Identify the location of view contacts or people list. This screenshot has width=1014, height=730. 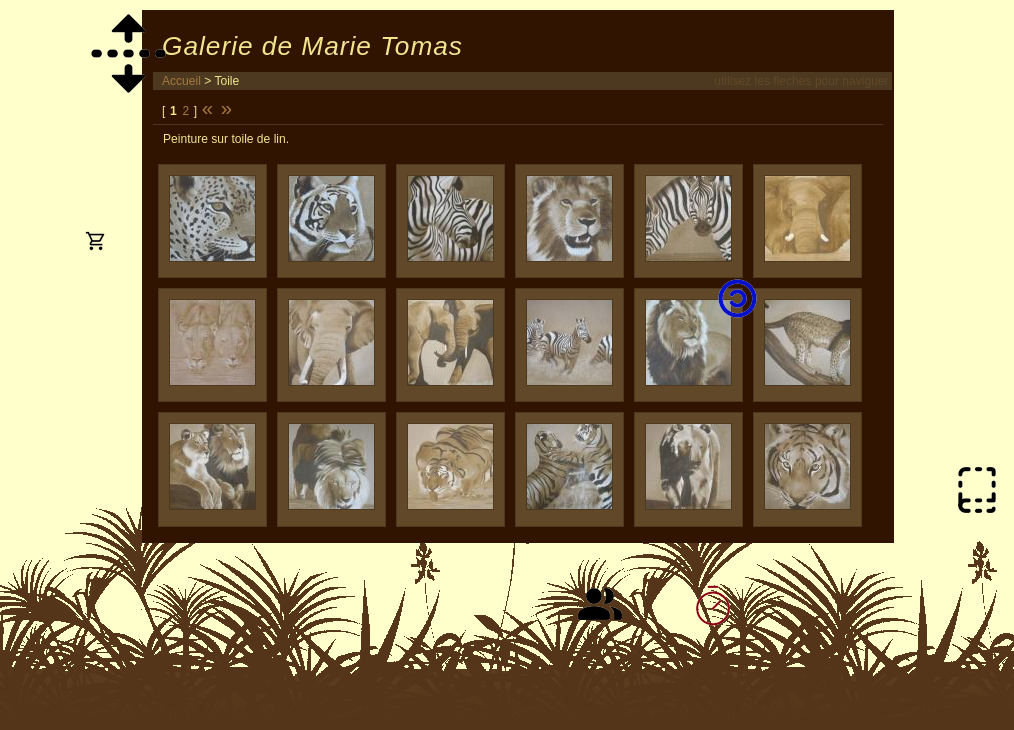
(600, 604).